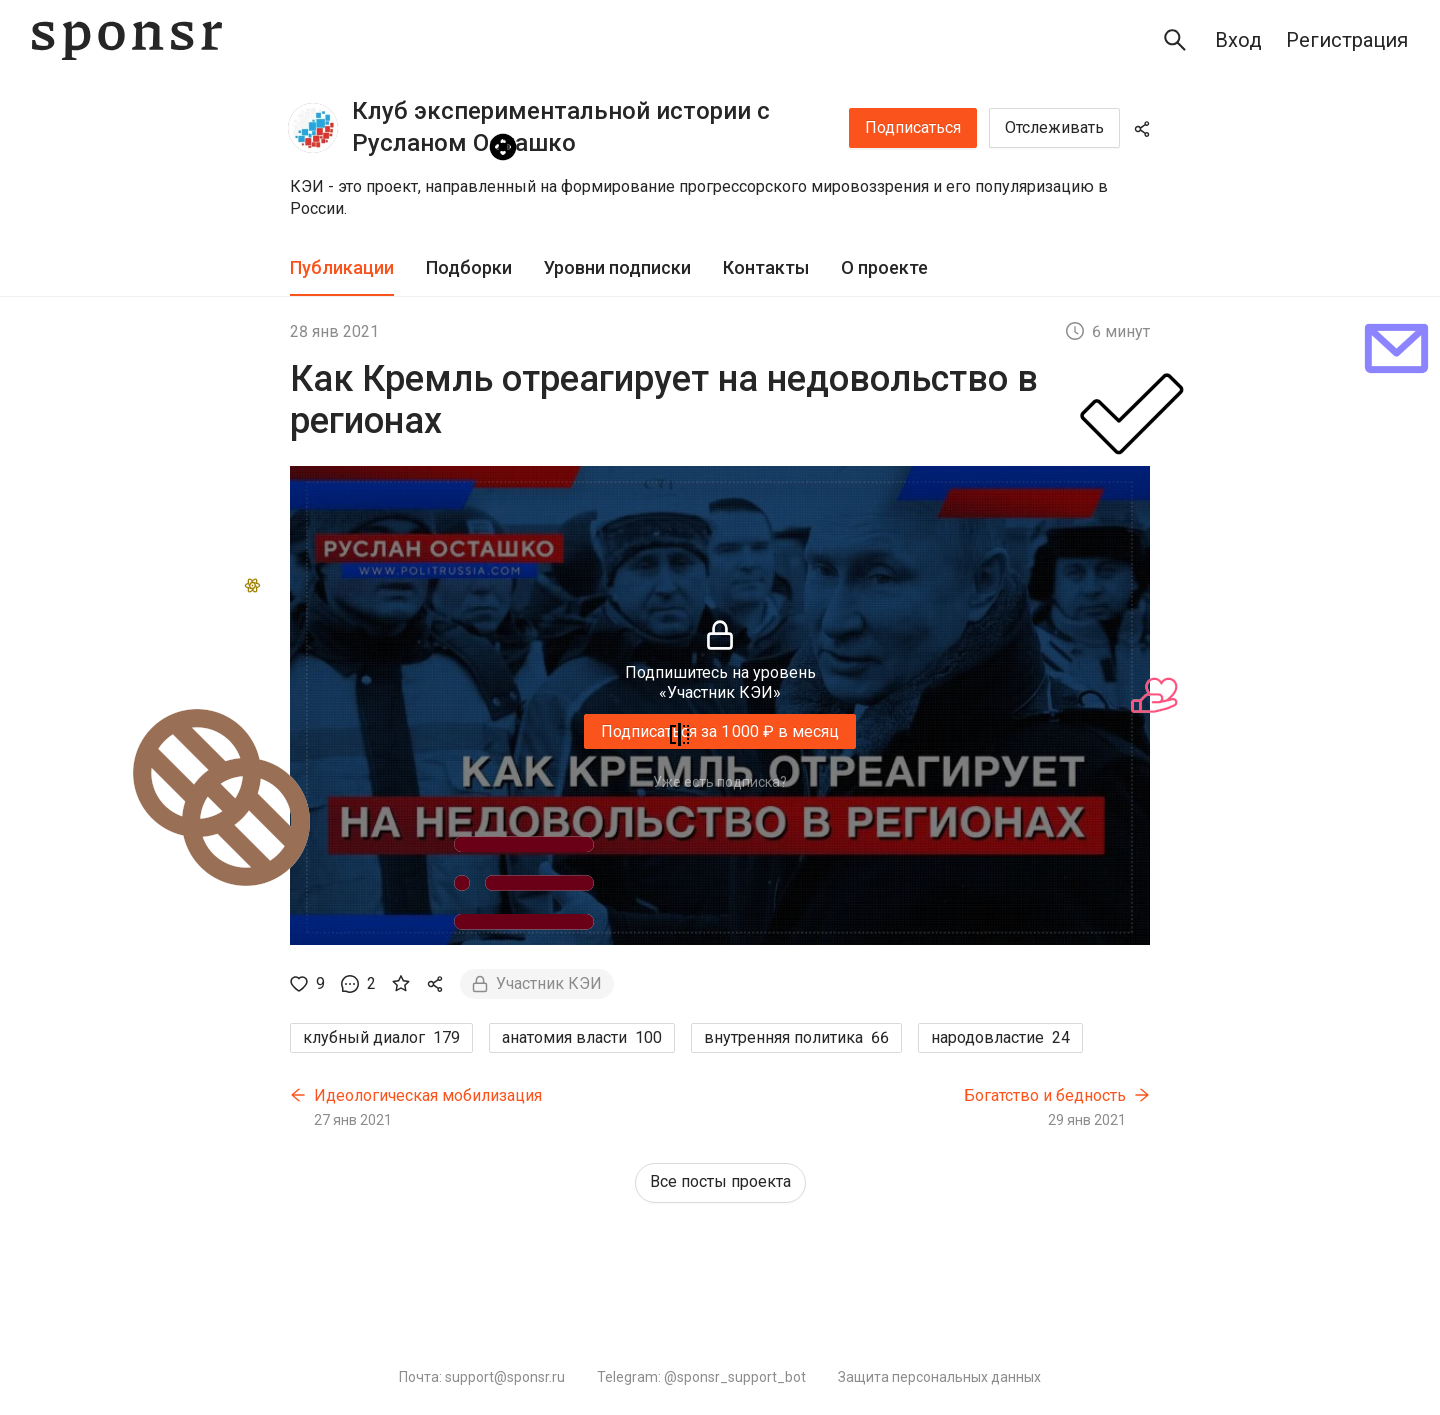  What do you see at coordinates (1396, 348) in the screenshot?
I see `open your inbox or email` at bounding box center [1396, 348].